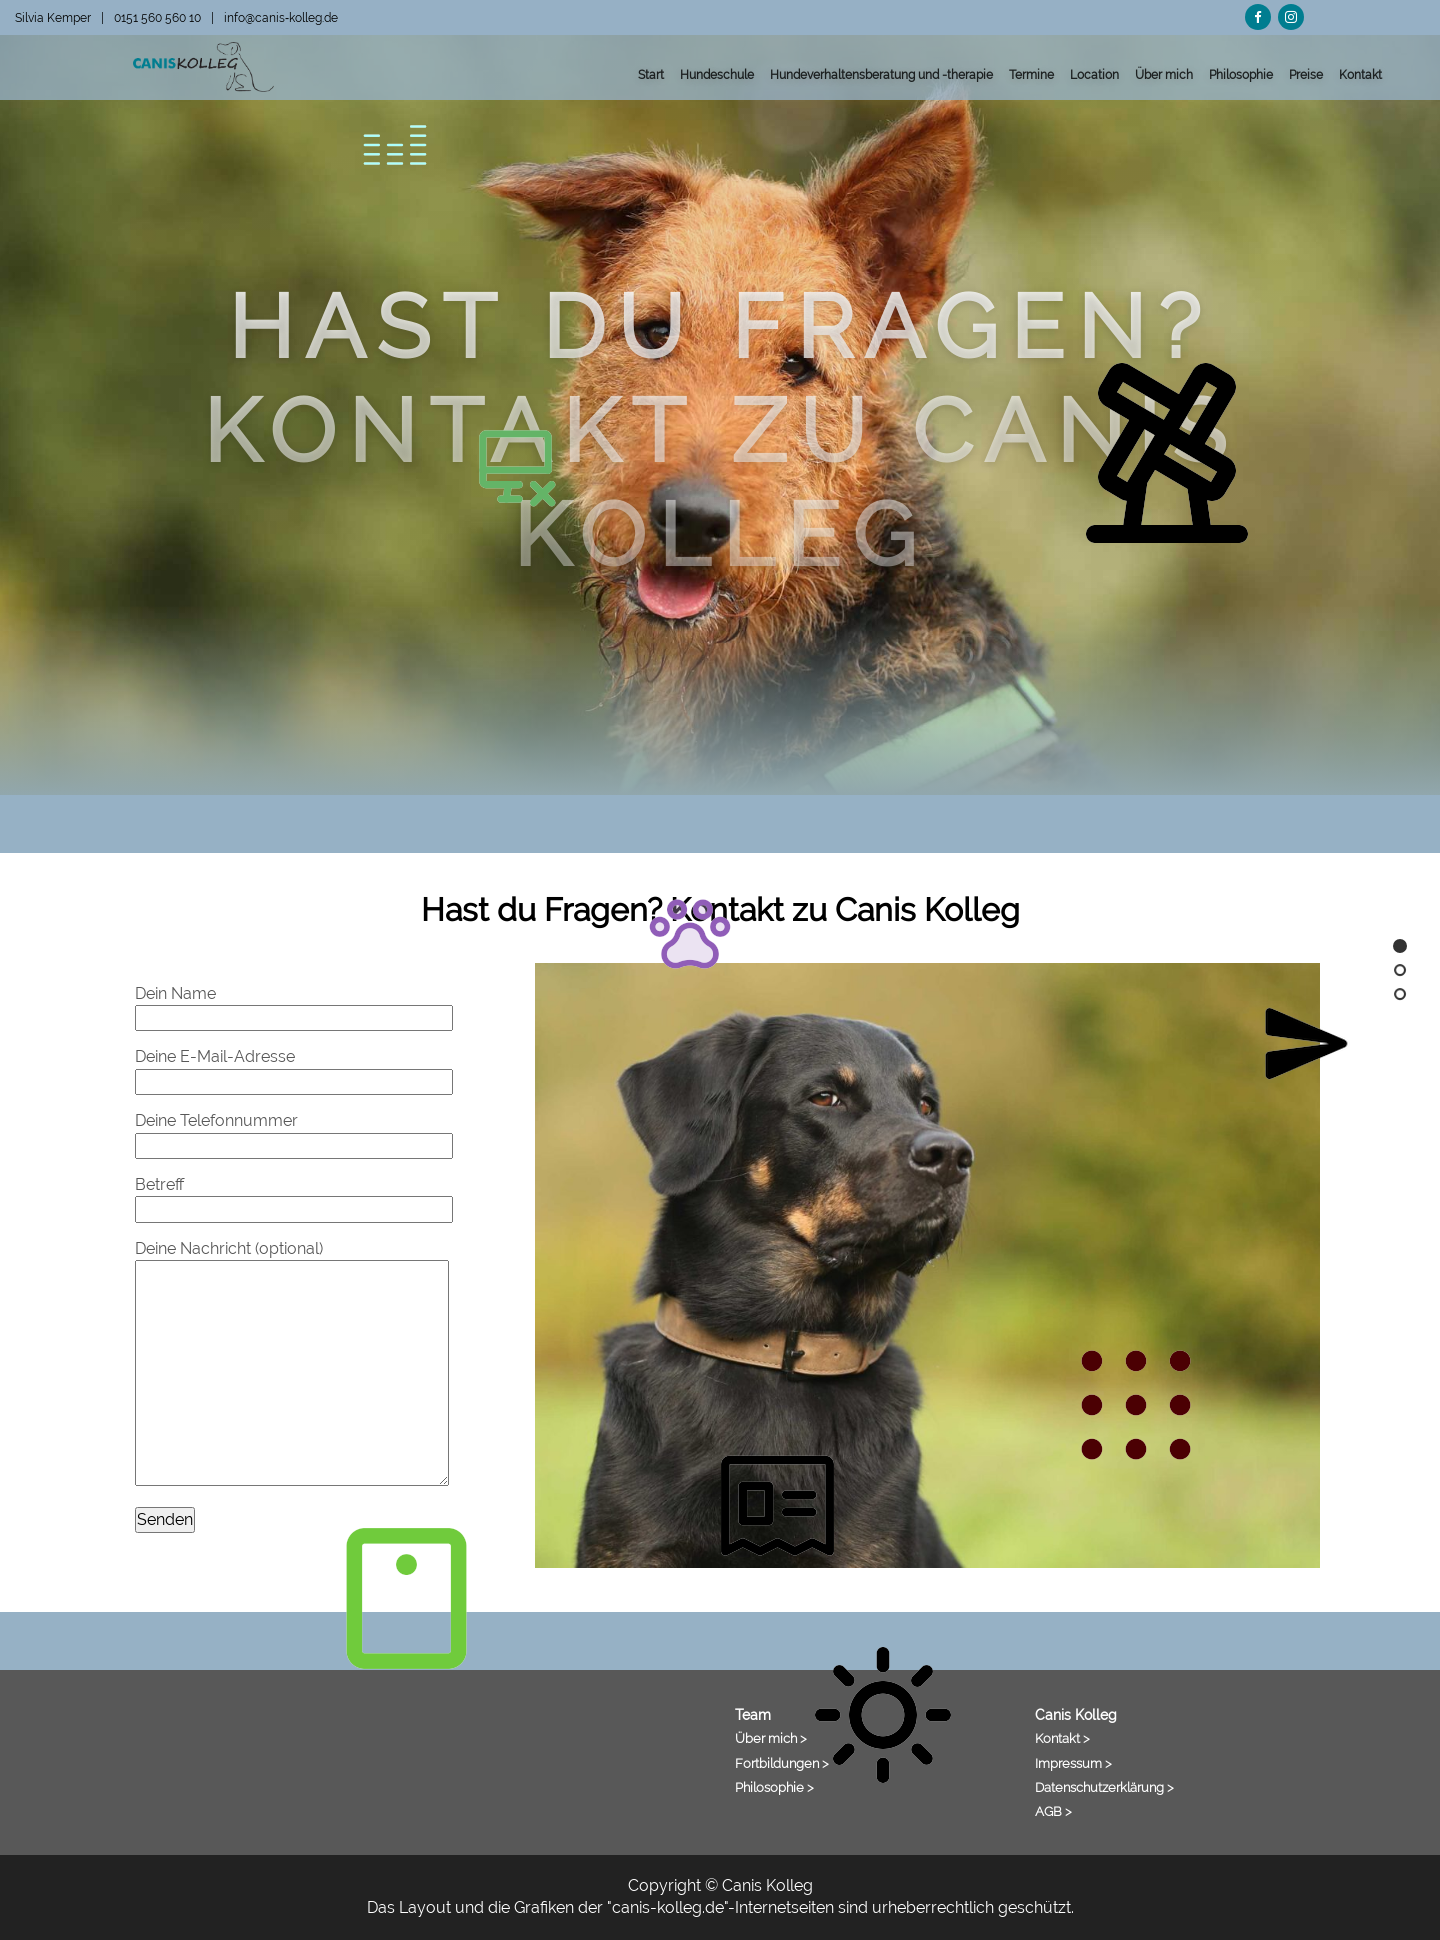 The height and width of the screenshot is (1940, 1440). Describe the element at coordinates (1136, 1405) in the screenshot. I see `open app grid or launcher` at that location.